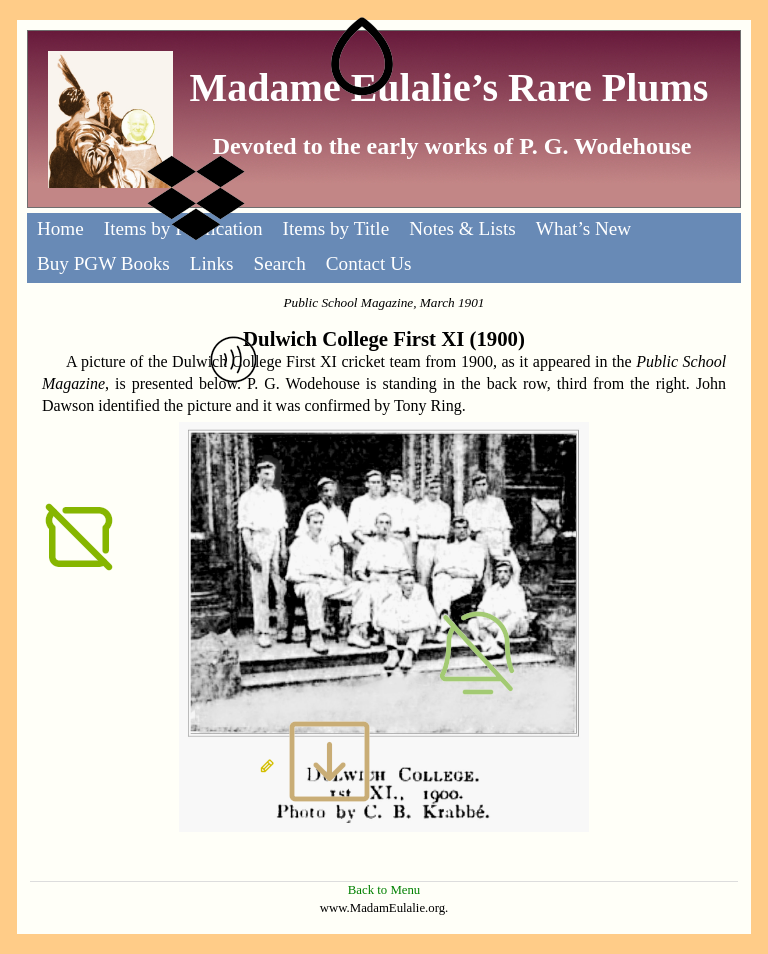 This screenshot has width=768, height=954. Describe the element at coordinates (329, 761) in the screenshot. I see `download file or content` at that location.